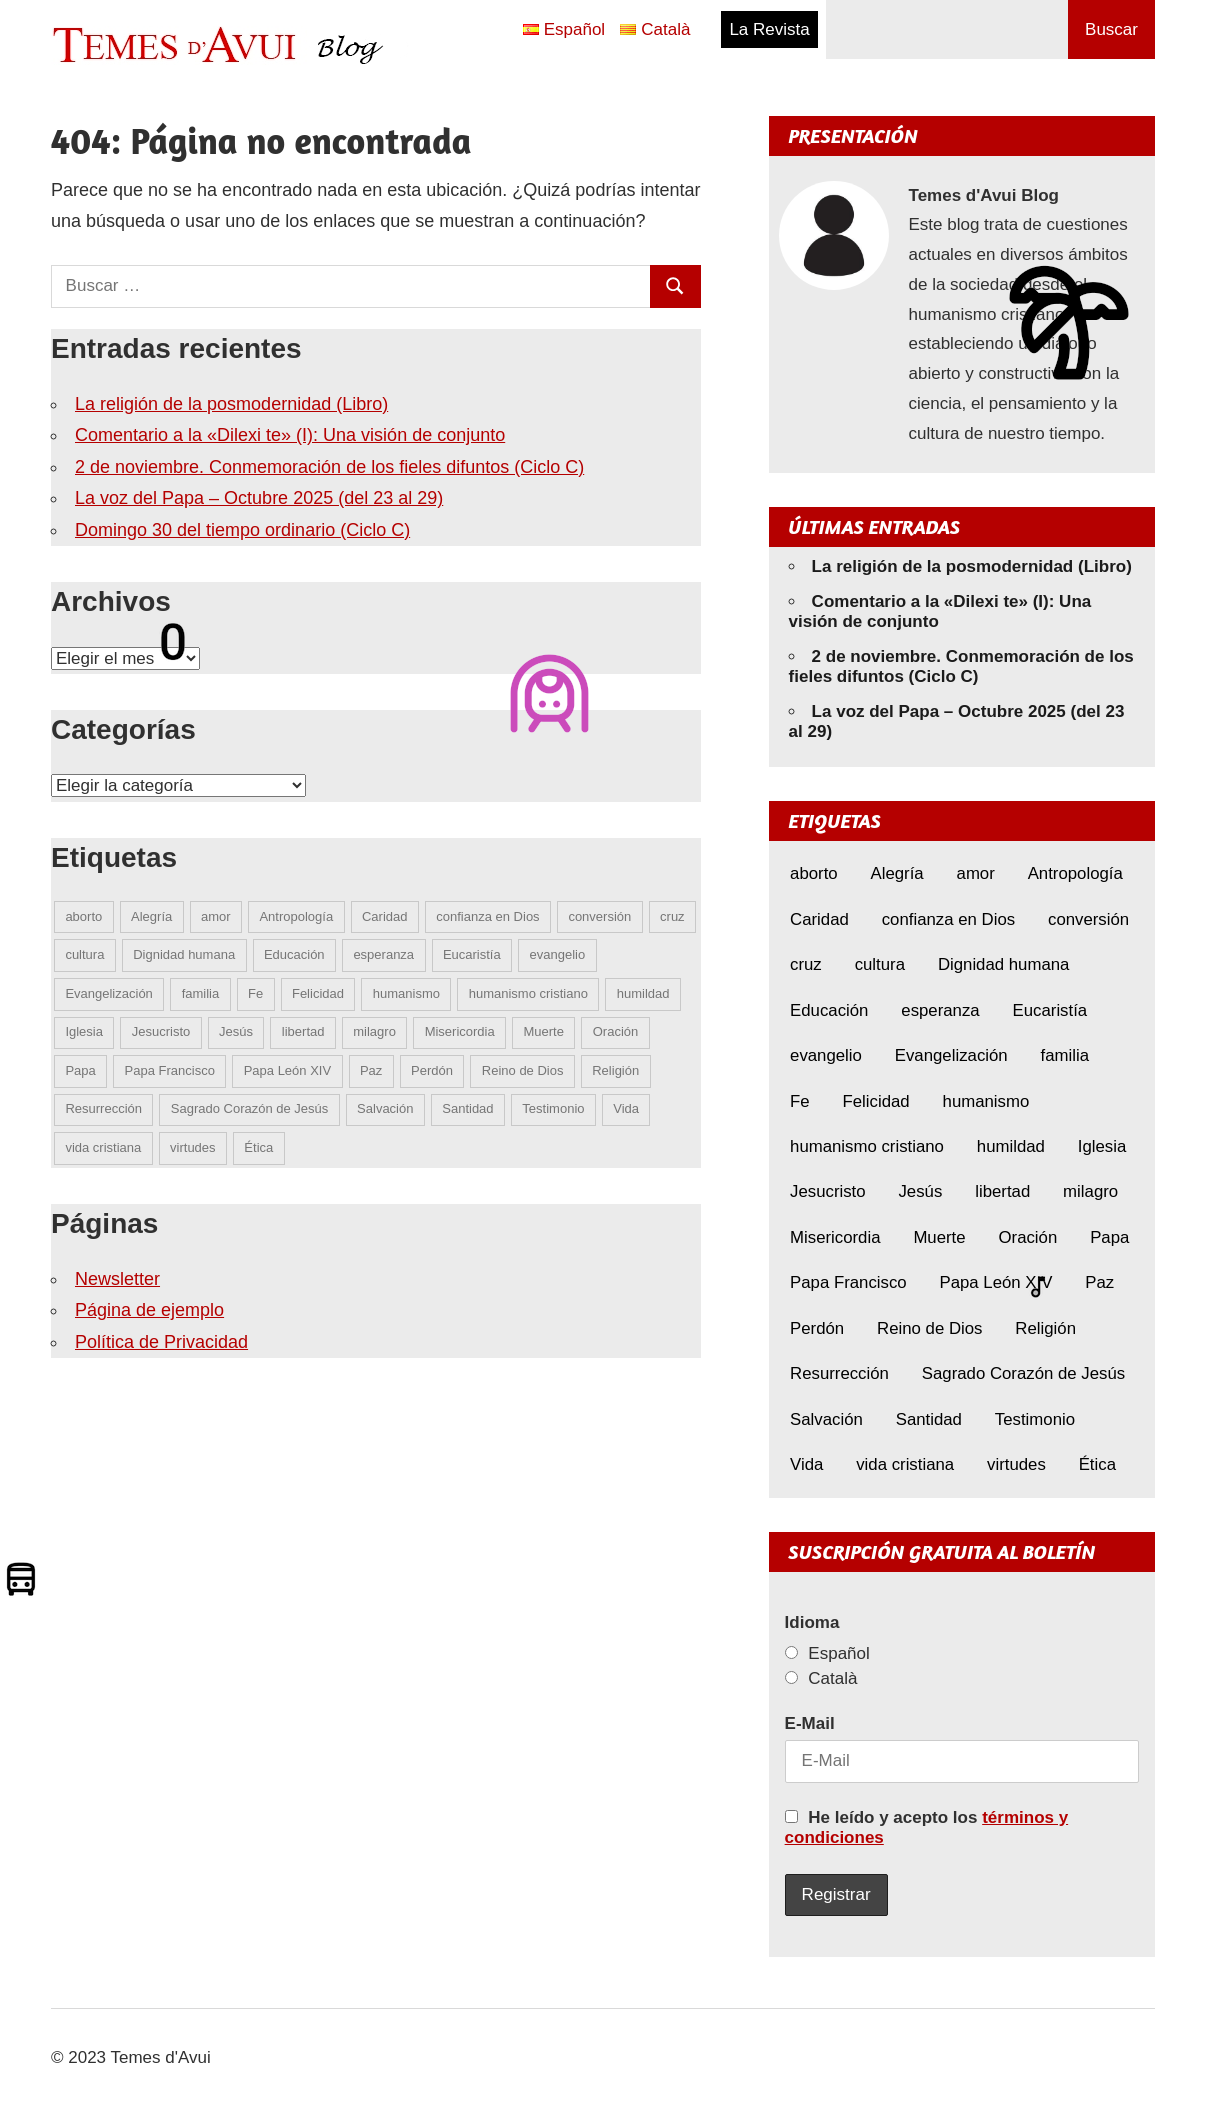 The height and width of the screenshot is (2107, 1206). What do you see at coordinates (1069, 320) in the screenshot?
I see `browse tropical or beach vacation destinations` at bounding box center [1069, 320].